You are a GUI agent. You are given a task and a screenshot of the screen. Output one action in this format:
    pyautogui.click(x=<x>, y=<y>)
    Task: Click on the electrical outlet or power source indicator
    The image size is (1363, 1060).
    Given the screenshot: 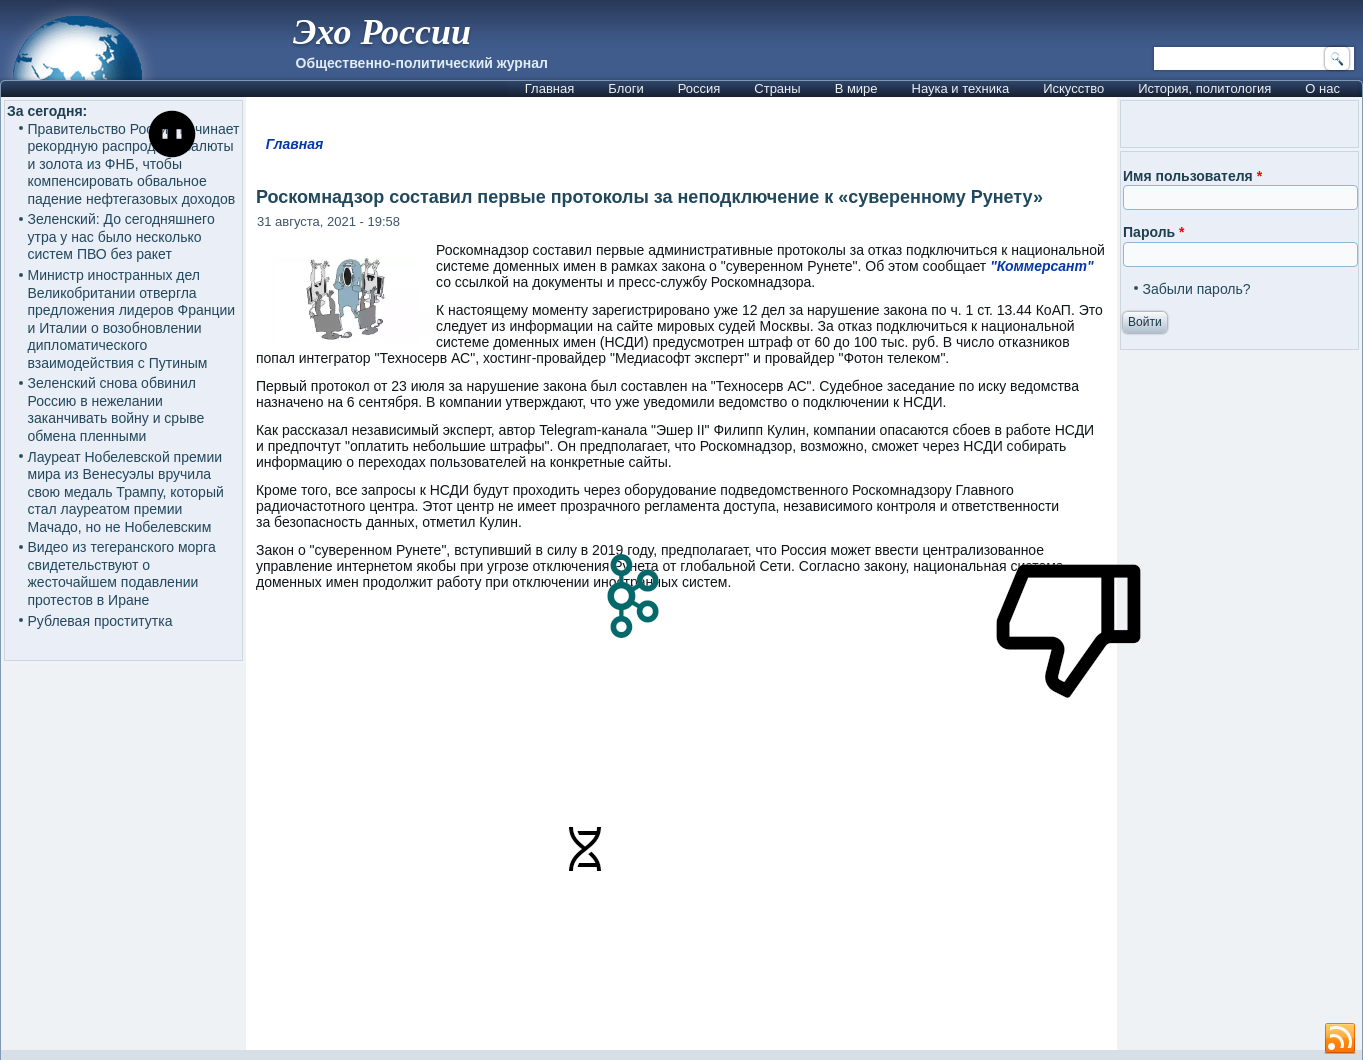 What is the action you would take?
    pyautogui.click(x=172, y=134)
    